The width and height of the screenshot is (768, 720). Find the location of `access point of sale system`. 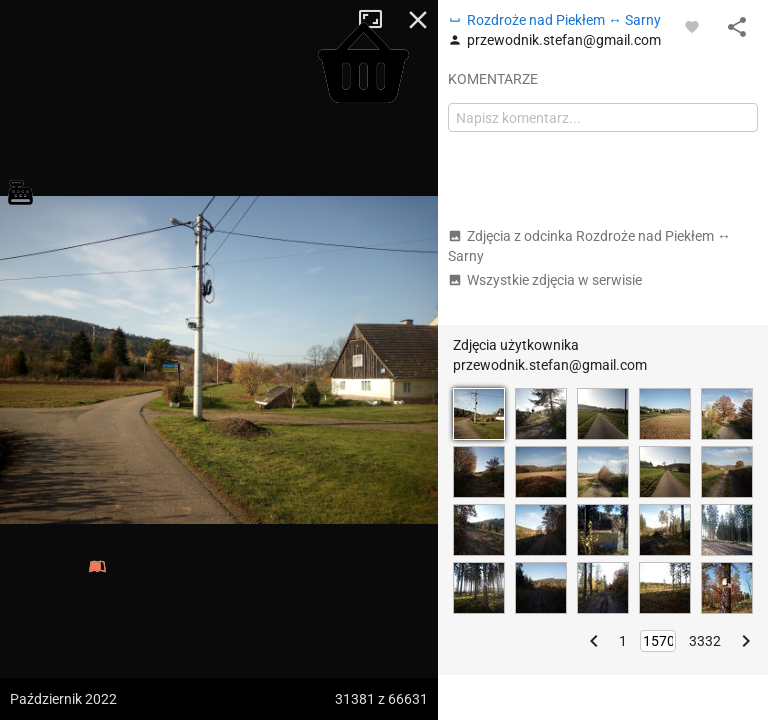

access point of sale system is located at coordinates (20, 192).